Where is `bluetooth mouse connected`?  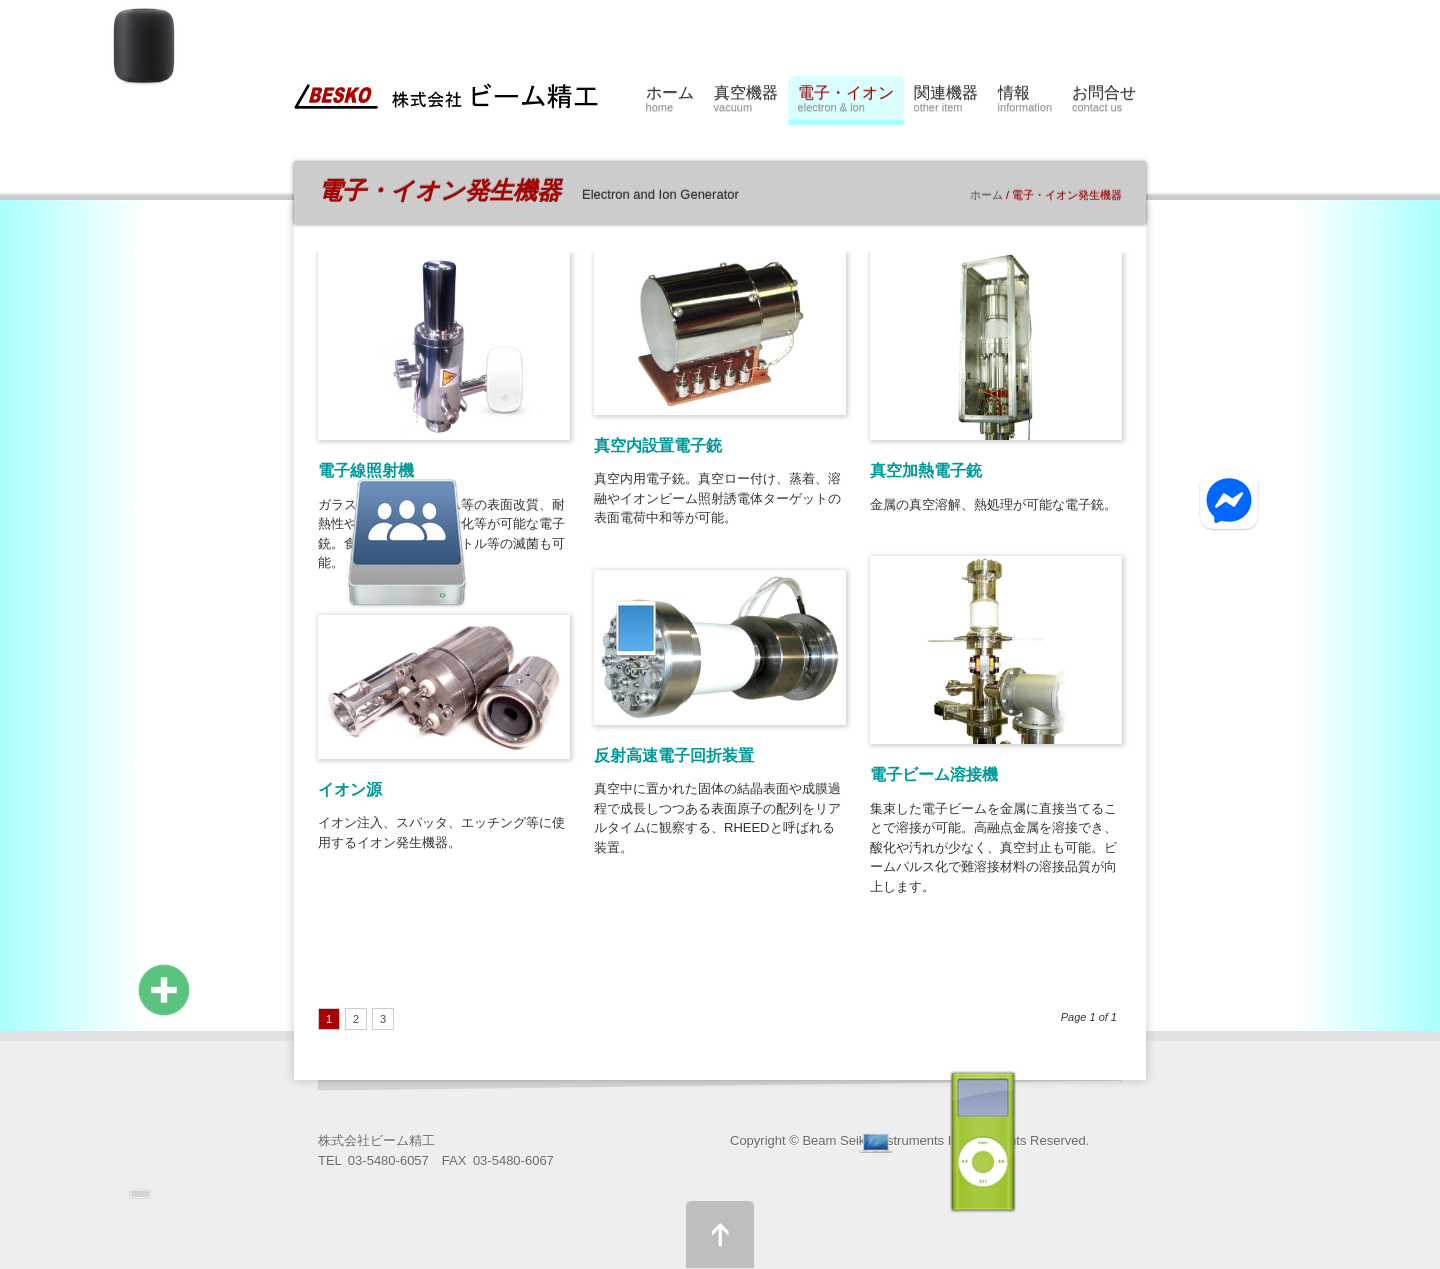
bluetooth mouse connected is located at coordinates (504, 381).